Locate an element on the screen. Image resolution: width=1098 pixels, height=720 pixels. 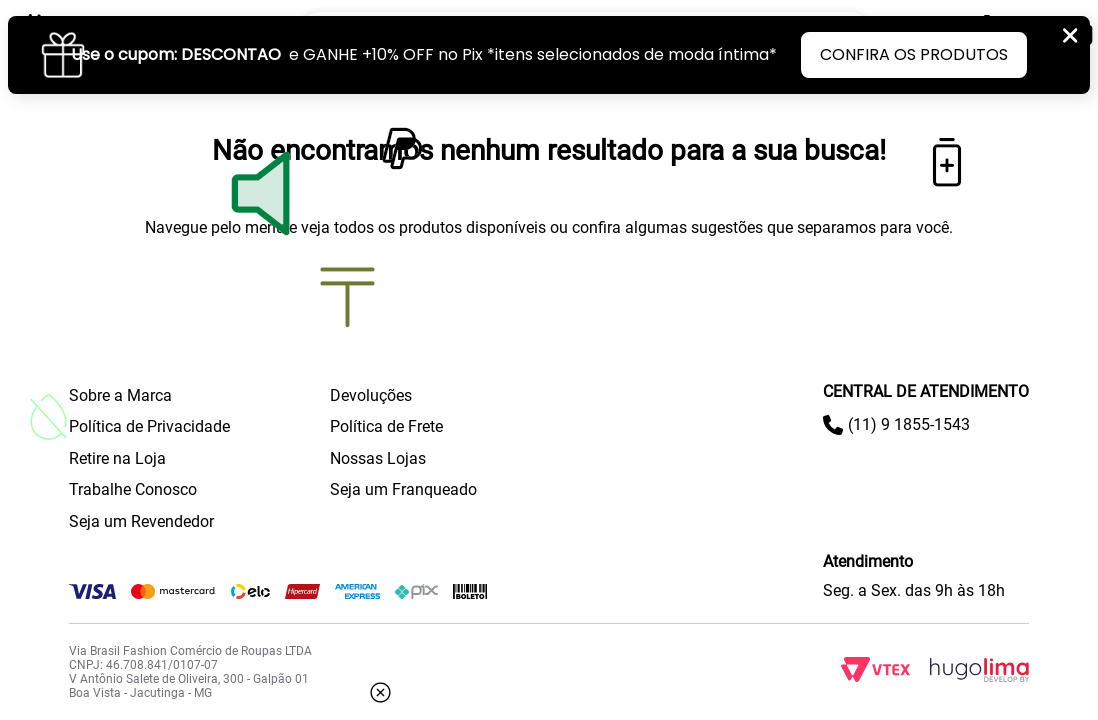
close or dismiss a dialog is located at coordinates (380, 692).